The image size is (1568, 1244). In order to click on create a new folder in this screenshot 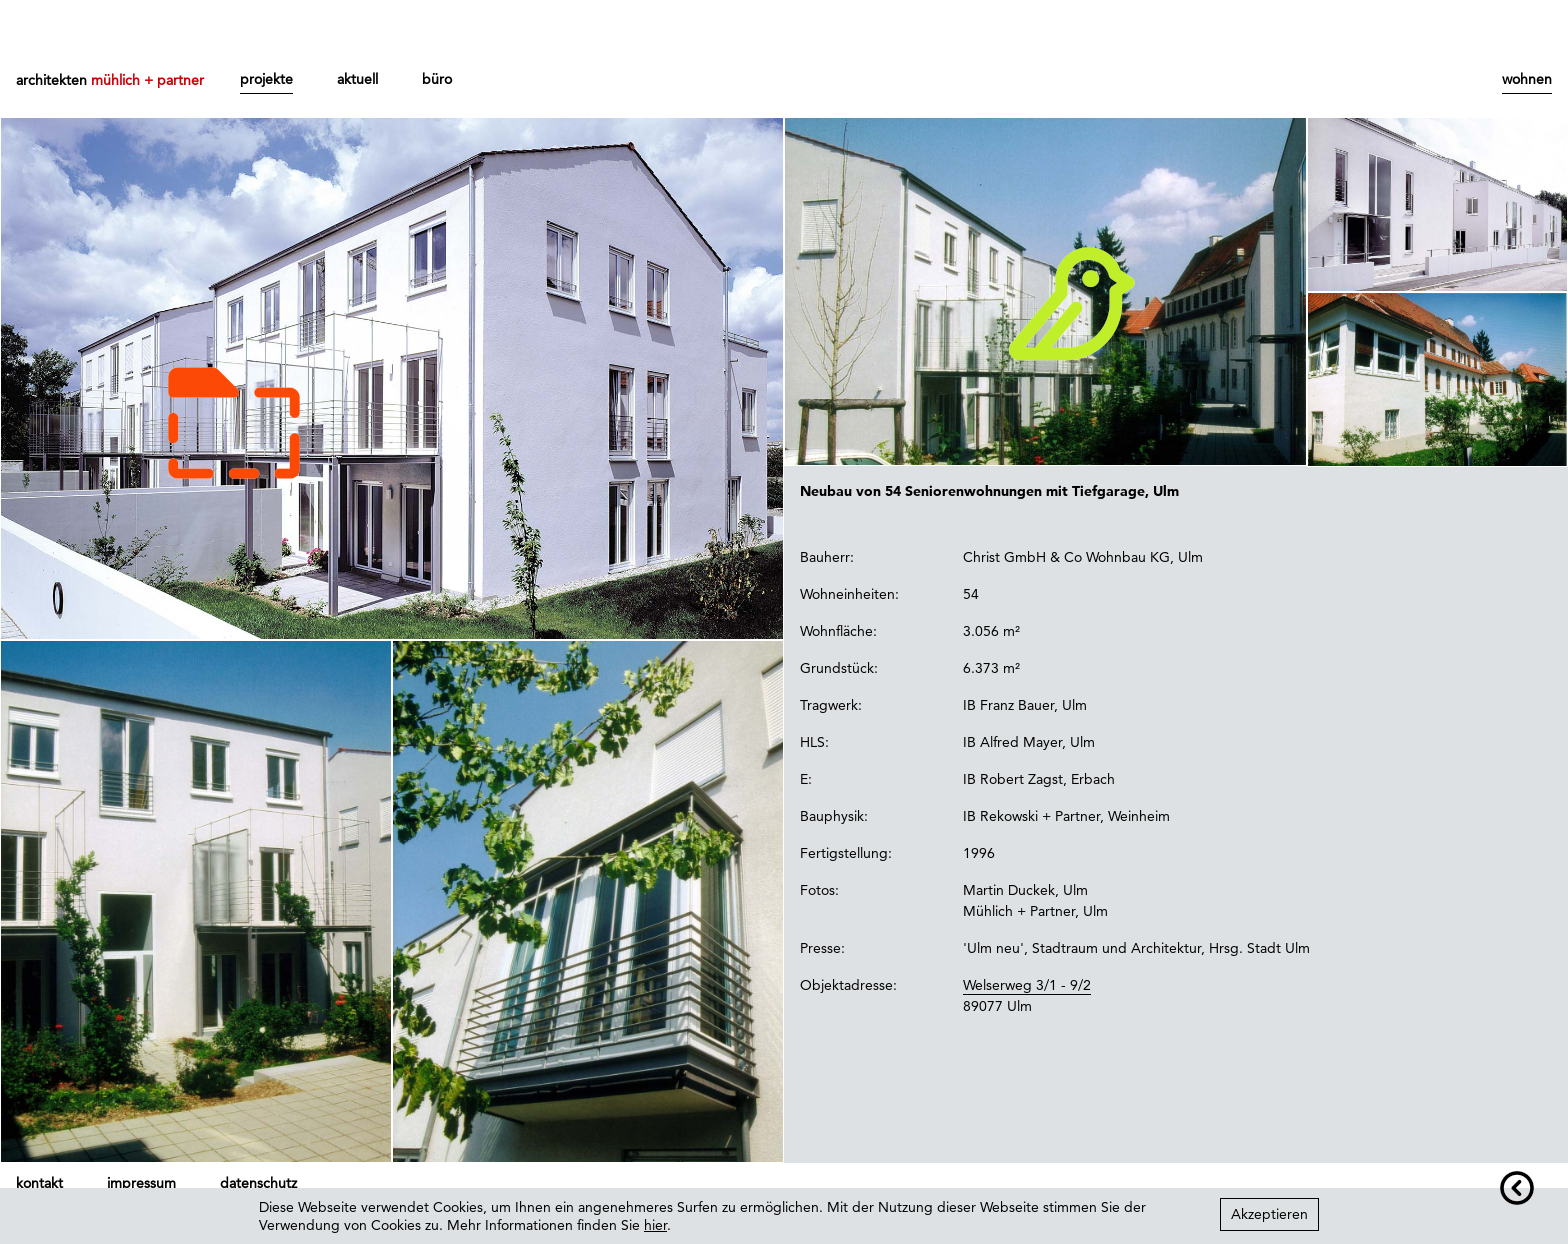, I will do `click(234, 423)`.